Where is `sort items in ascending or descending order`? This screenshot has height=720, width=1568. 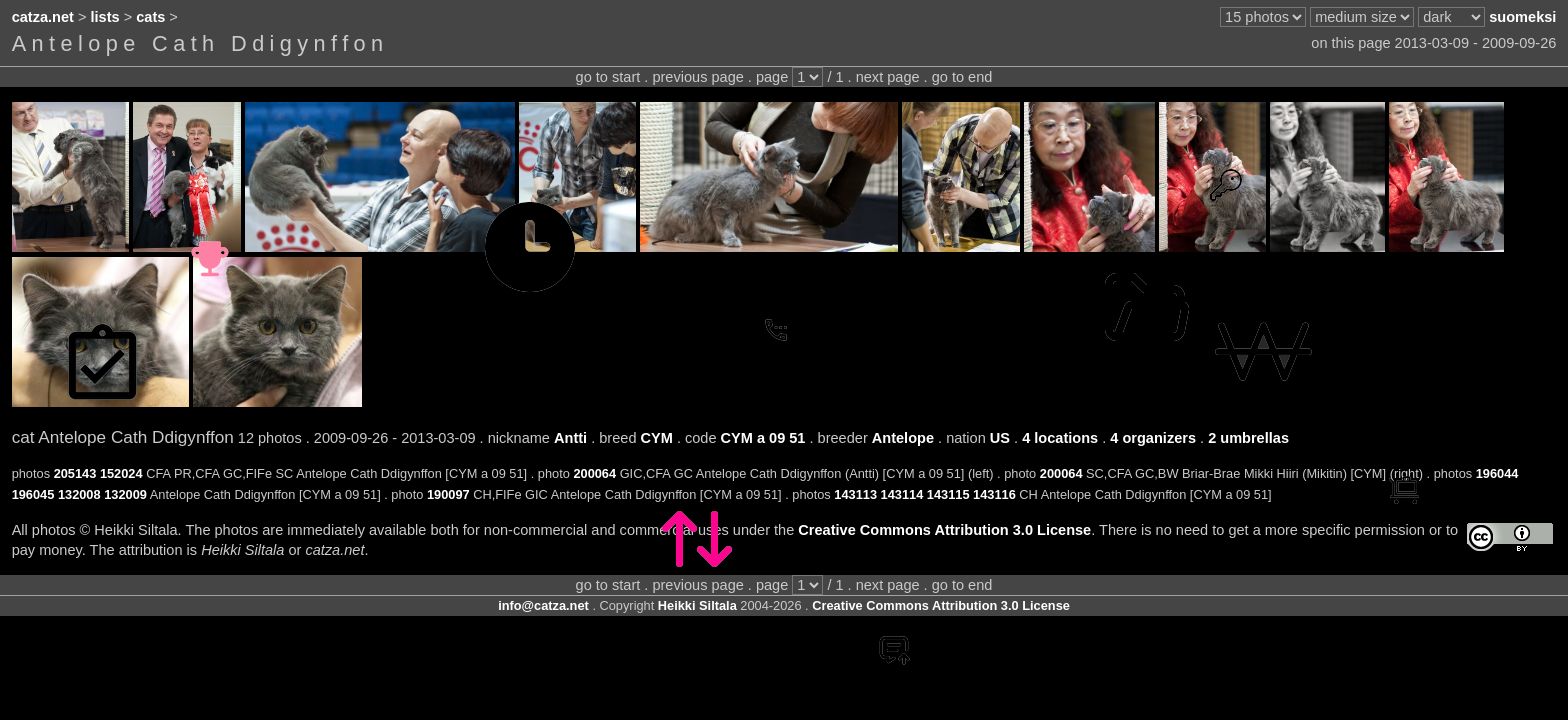 sort items in ascending or descending order is located at coordinates (697, 539).